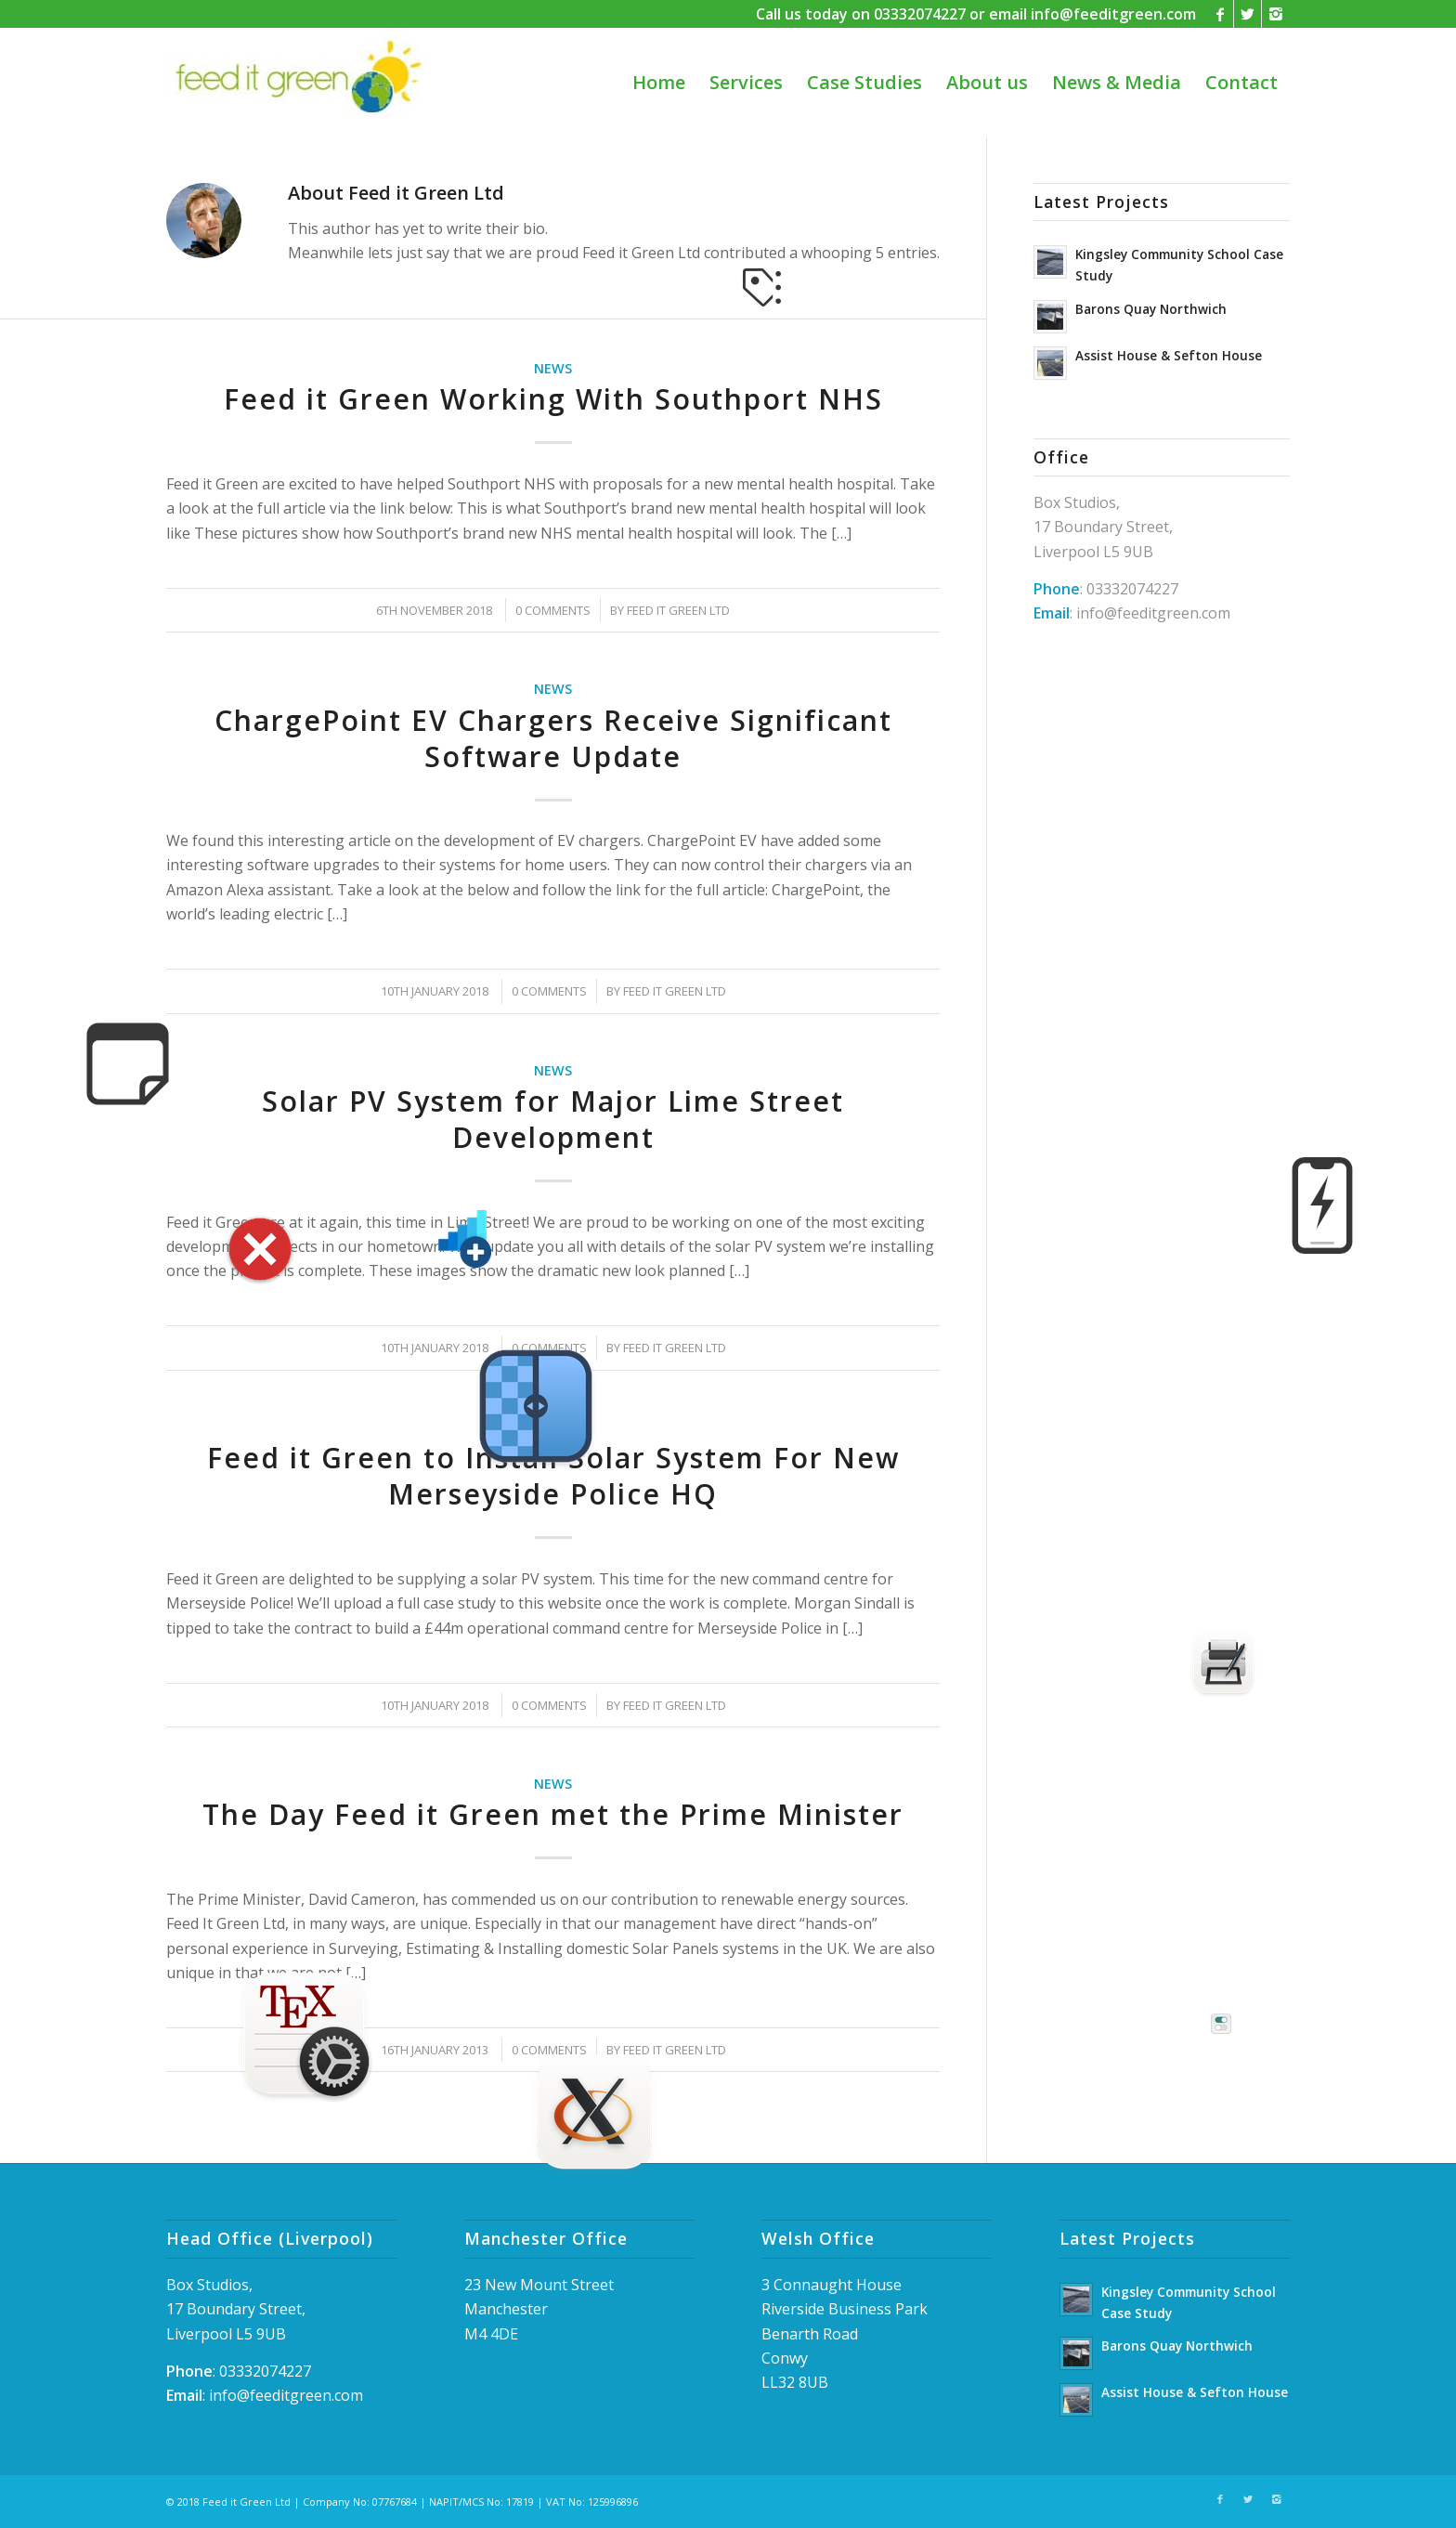 This screenshot has width=1456, height=2528. What do you see at coordinates (1223, 1662) in the screenshot?
I see `open print editor application` at bounding box center [1223, 1662].